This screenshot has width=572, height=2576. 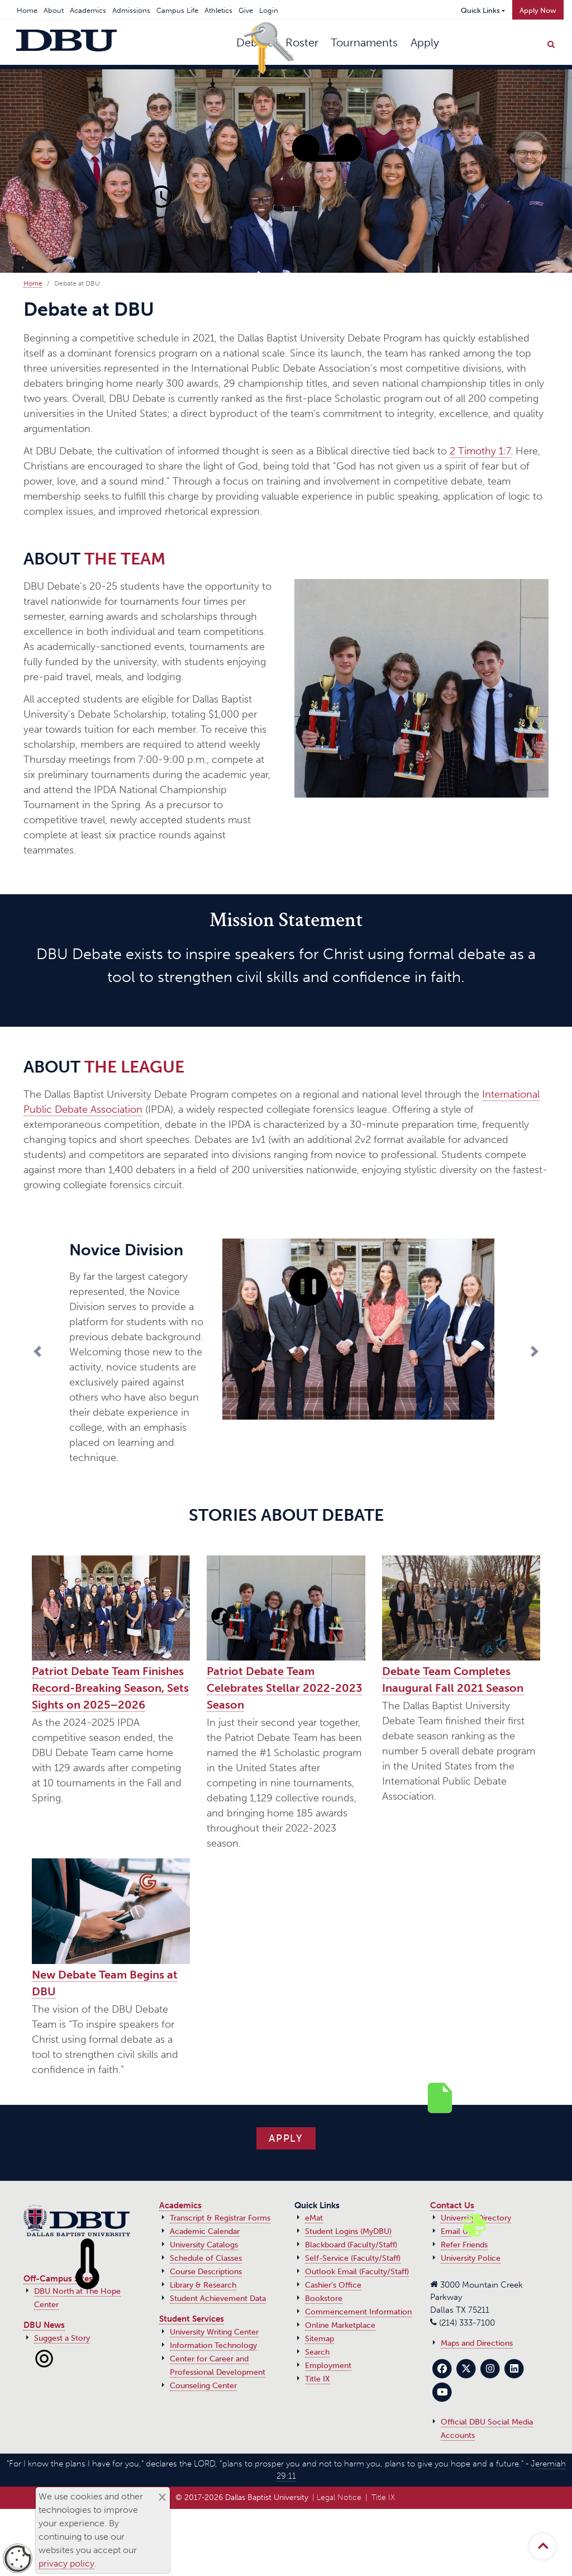 What do you see at coordinates (327, 148) in the screenshot?
I see `indicates active recording in progress` at bounding box center [327, 148].